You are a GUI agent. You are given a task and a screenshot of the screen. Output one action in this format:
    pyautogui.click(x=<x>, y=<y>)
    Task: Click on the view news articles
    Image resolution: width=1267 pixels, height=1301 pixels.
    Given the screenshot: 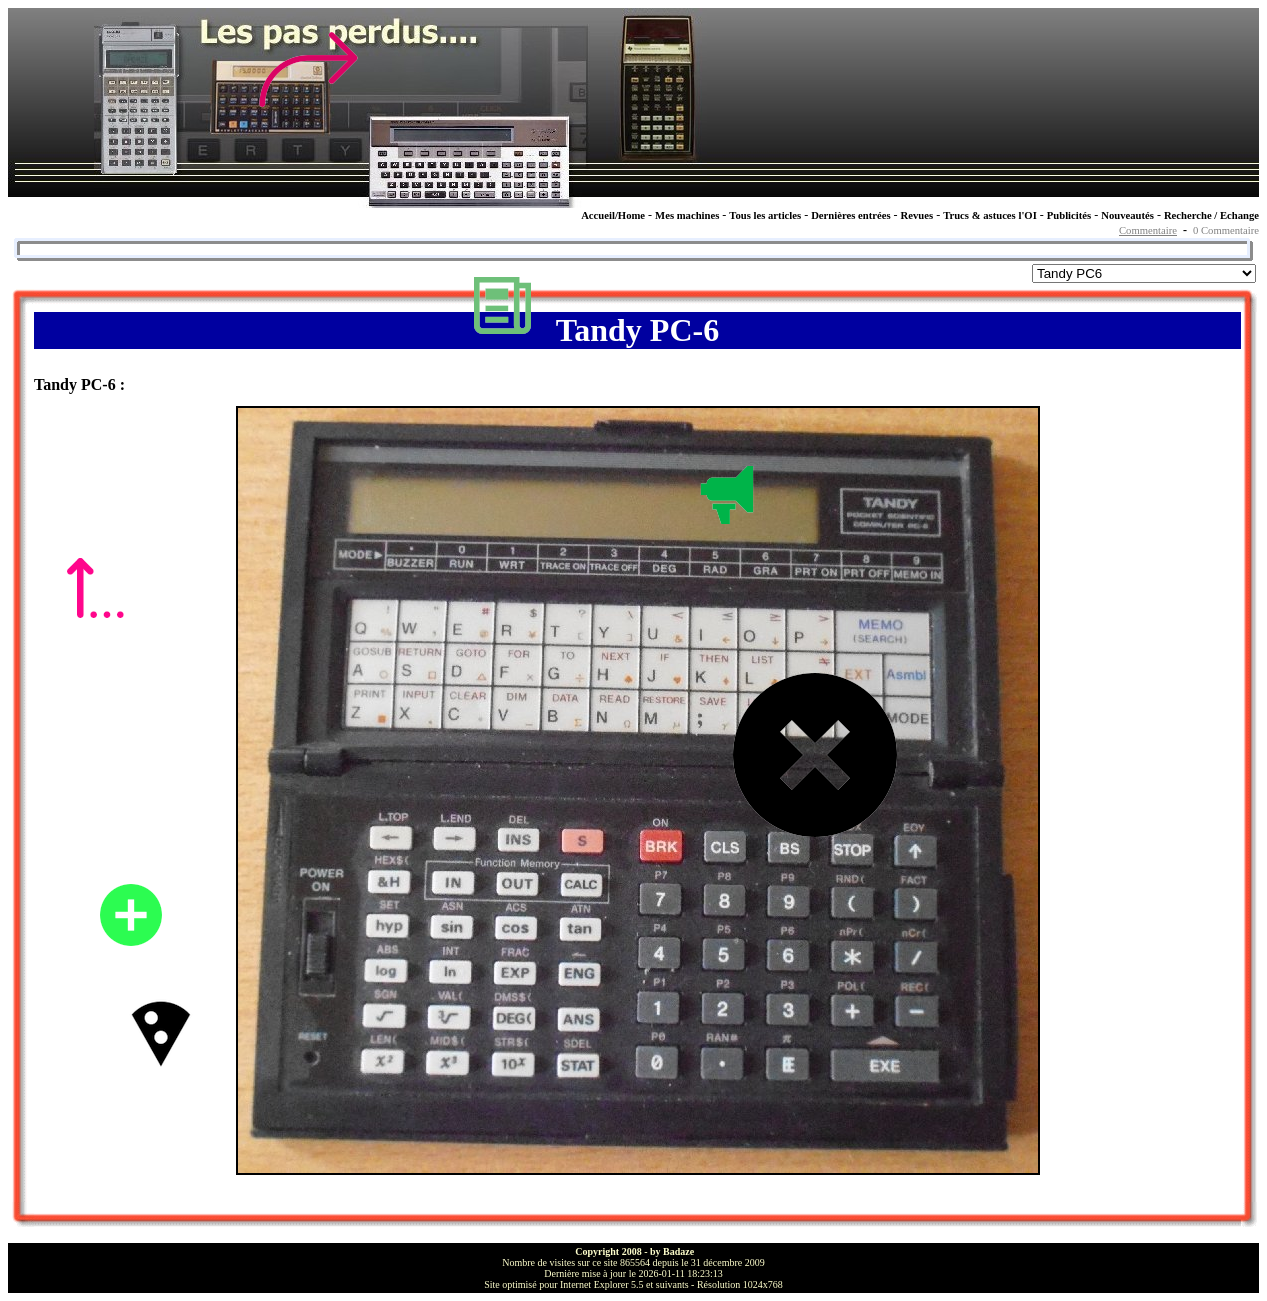 What is the action you would take?
    pyautogui.click(x=502, y=305)
    